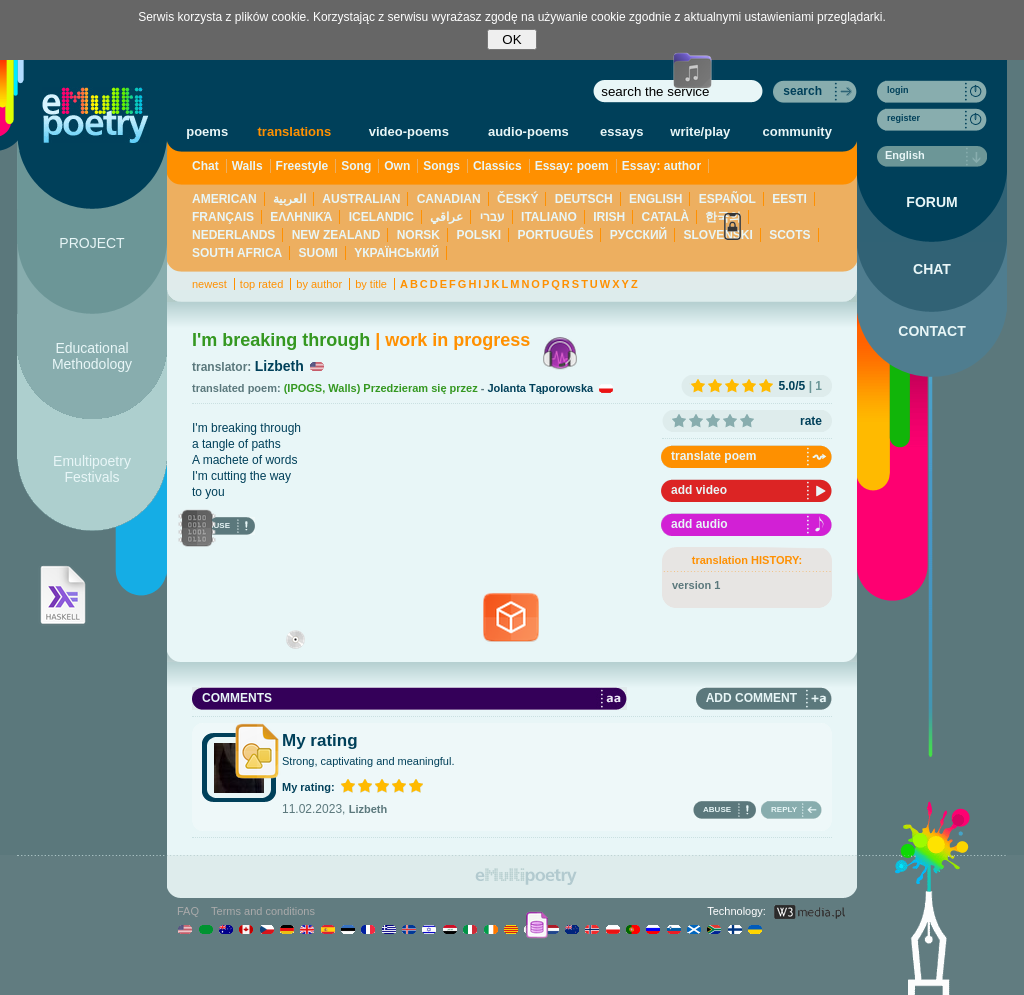 The image size is (1024, 995). What do you see at coordinates (537, 925) in the screenshot?
I see `libreoffice base database file` at bounding box center [537, 925].